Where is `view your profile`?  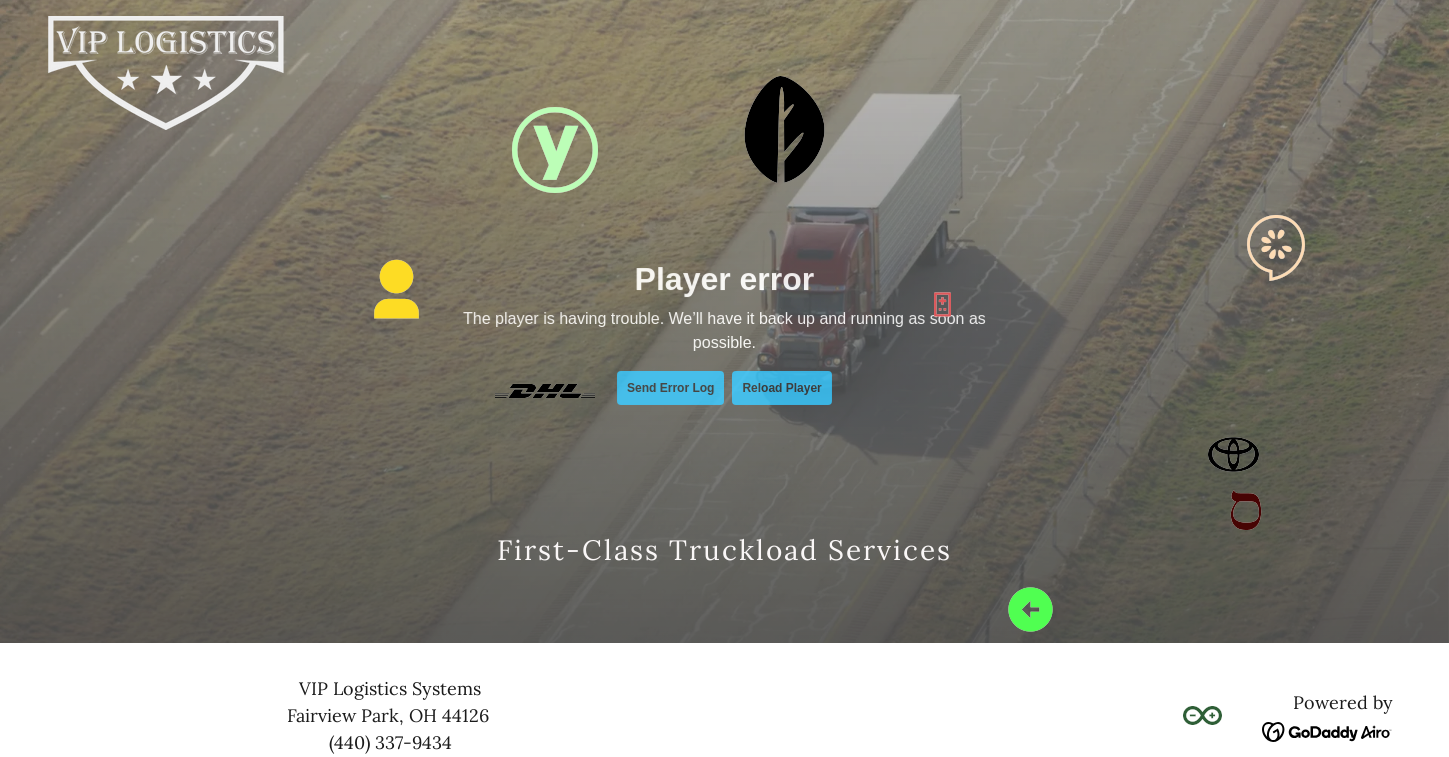 view your profile is located at coordinates (396, 290).